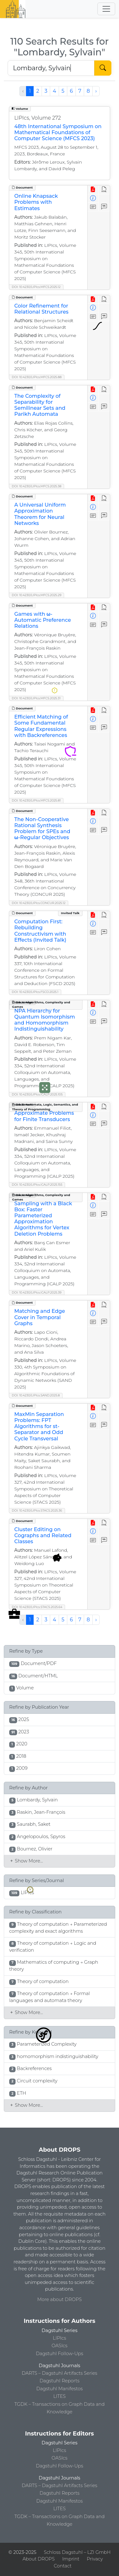  What do you see at coordinates (30, 1890) in the screenshot?
I see `indicates looking up or searching for information` at bounding box center [30, 1890].